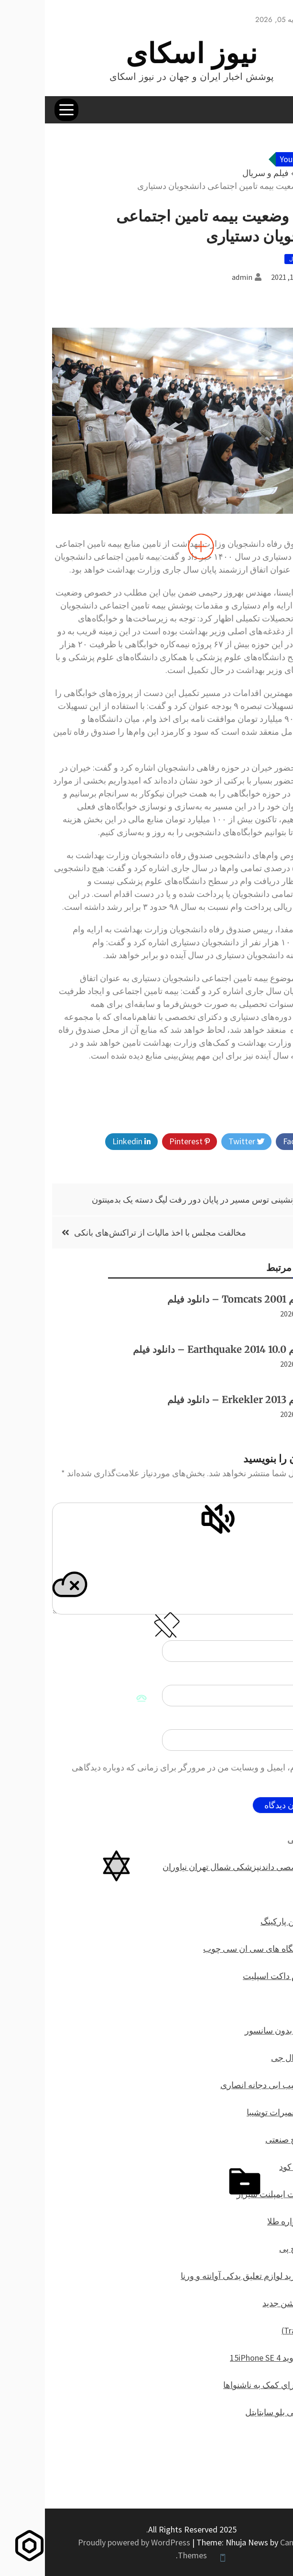 The image size is (293, 2576). Describe the element at coordinates (116, 1866) in the screenshot. I see `indicates jewish or hebrew-related content` at that location.